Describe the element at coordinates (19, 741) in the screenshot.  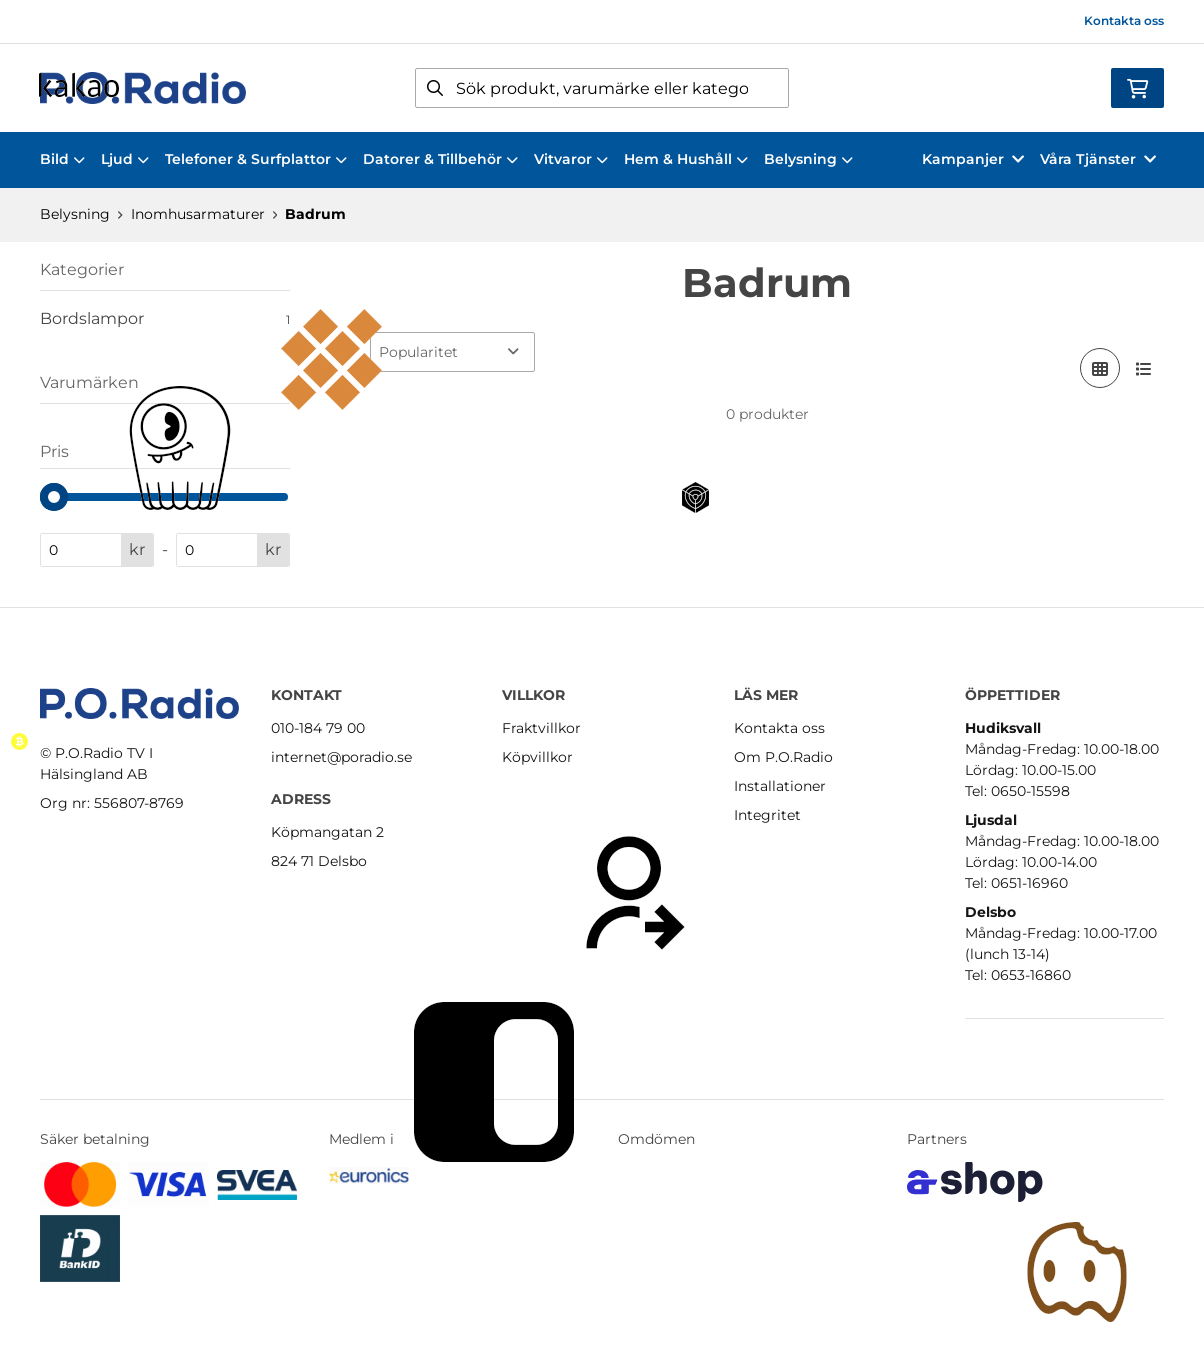
I see `bitcoin sv cryptocurrency logo` at that location.